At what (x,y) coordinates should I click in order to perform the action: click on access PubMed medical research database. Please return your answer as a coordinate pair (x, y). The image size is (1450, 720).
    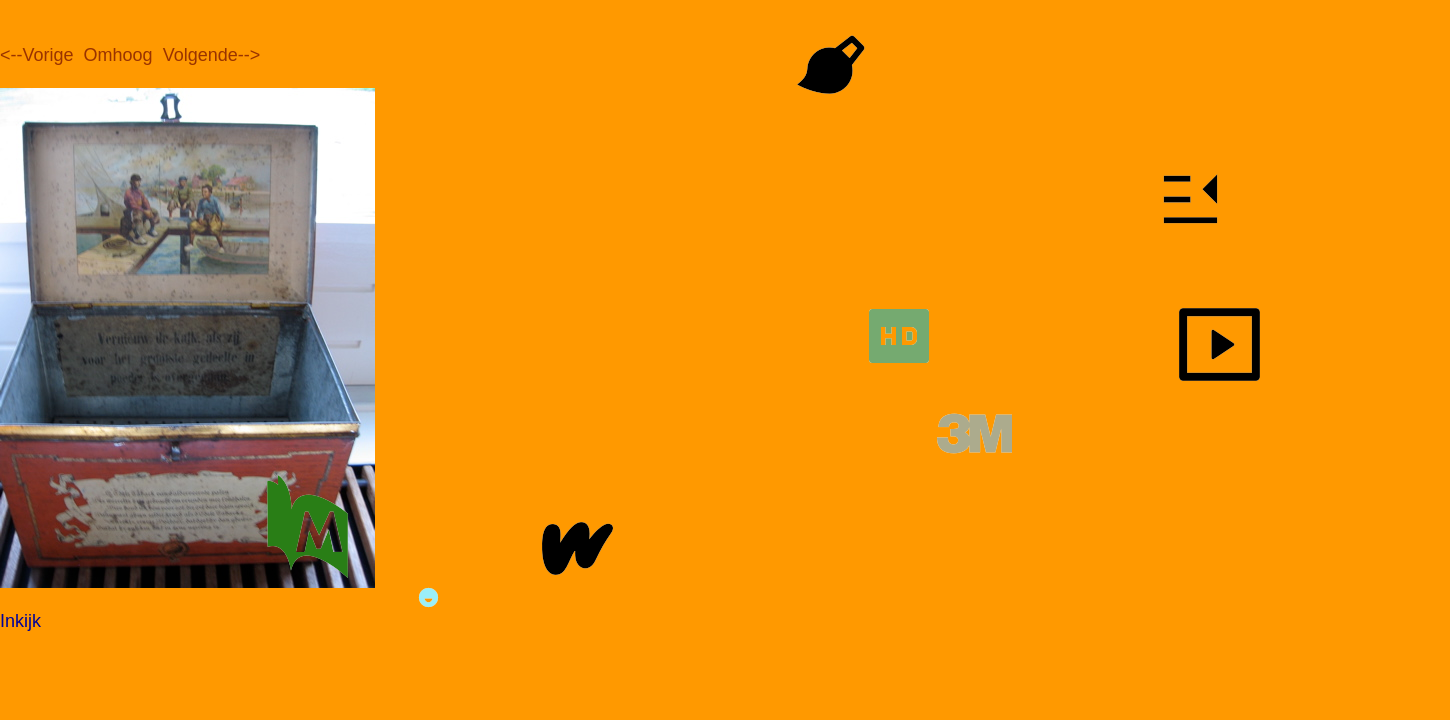
    Looking at the image, I should click on (307, 526).